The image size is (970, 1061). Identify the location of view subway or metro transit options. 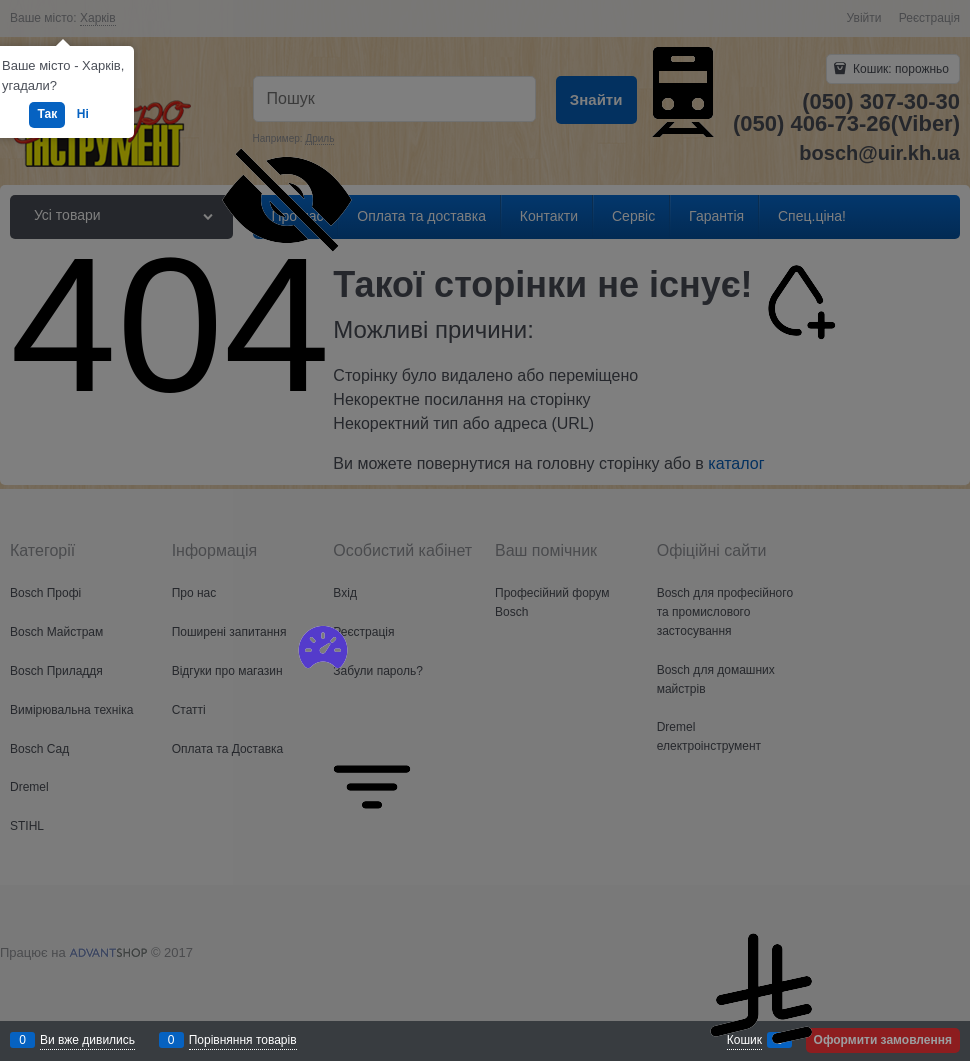
(683, 92).